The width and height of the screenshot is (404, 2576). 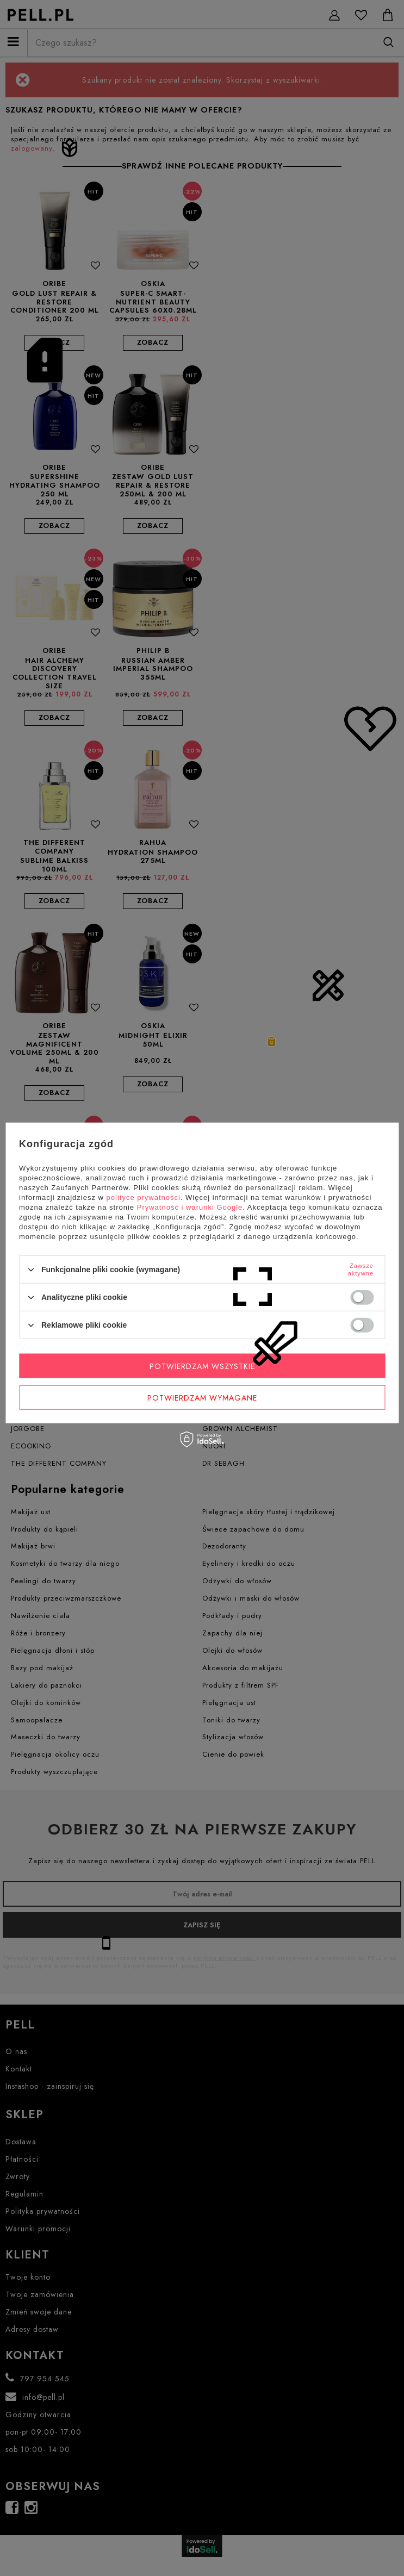 I want to click on access design tools and services, so click(x=328, y=985).